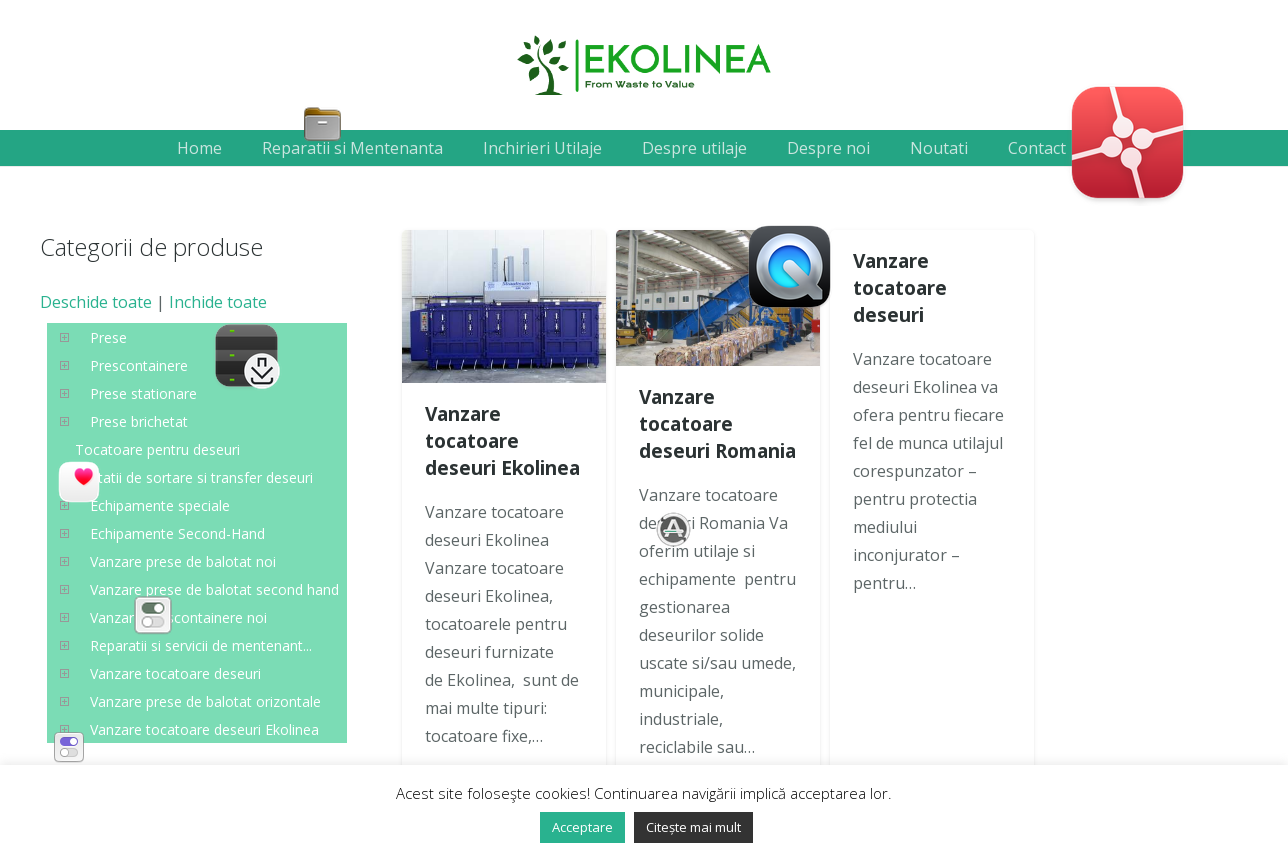 The image size is (1288, 855). I want to click on configure network server installation settings, so click(246, 355).